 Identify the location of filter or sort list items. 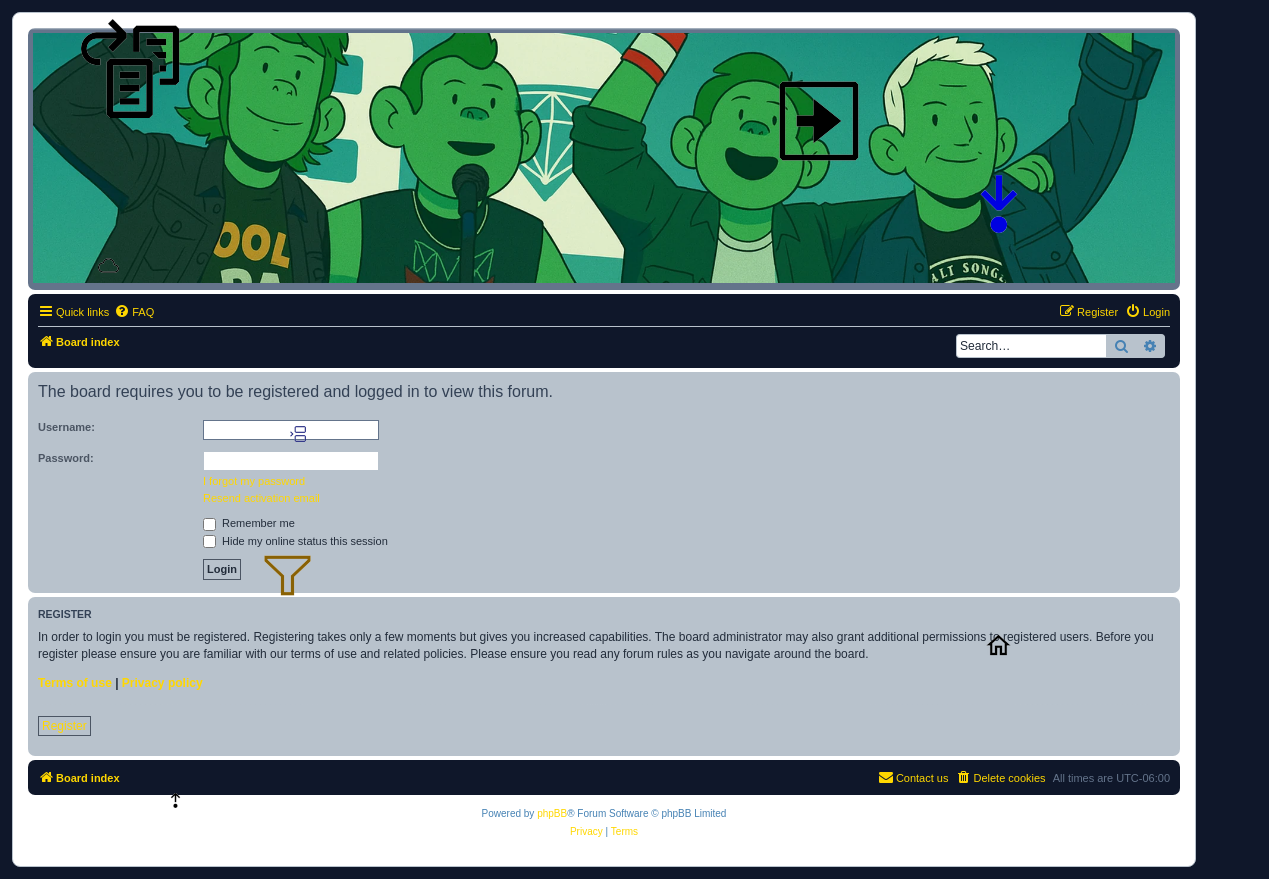
(287, 575).